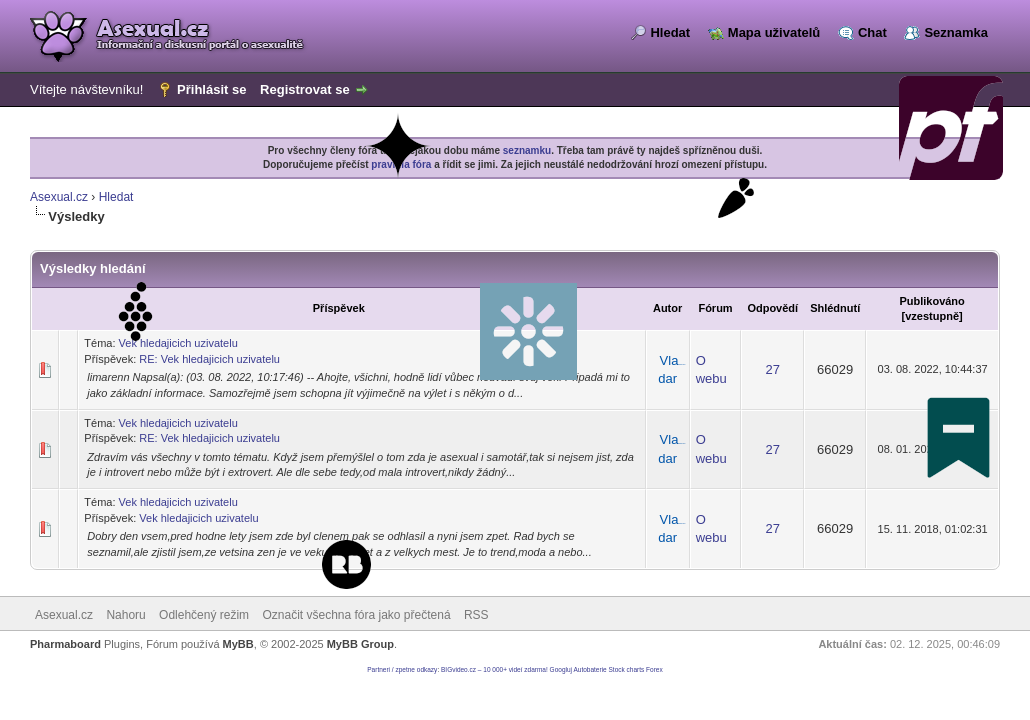  Describe the element at coordinates (398, 146) in the screenshot. I see `open Google Gemini AI assistant` at that location.